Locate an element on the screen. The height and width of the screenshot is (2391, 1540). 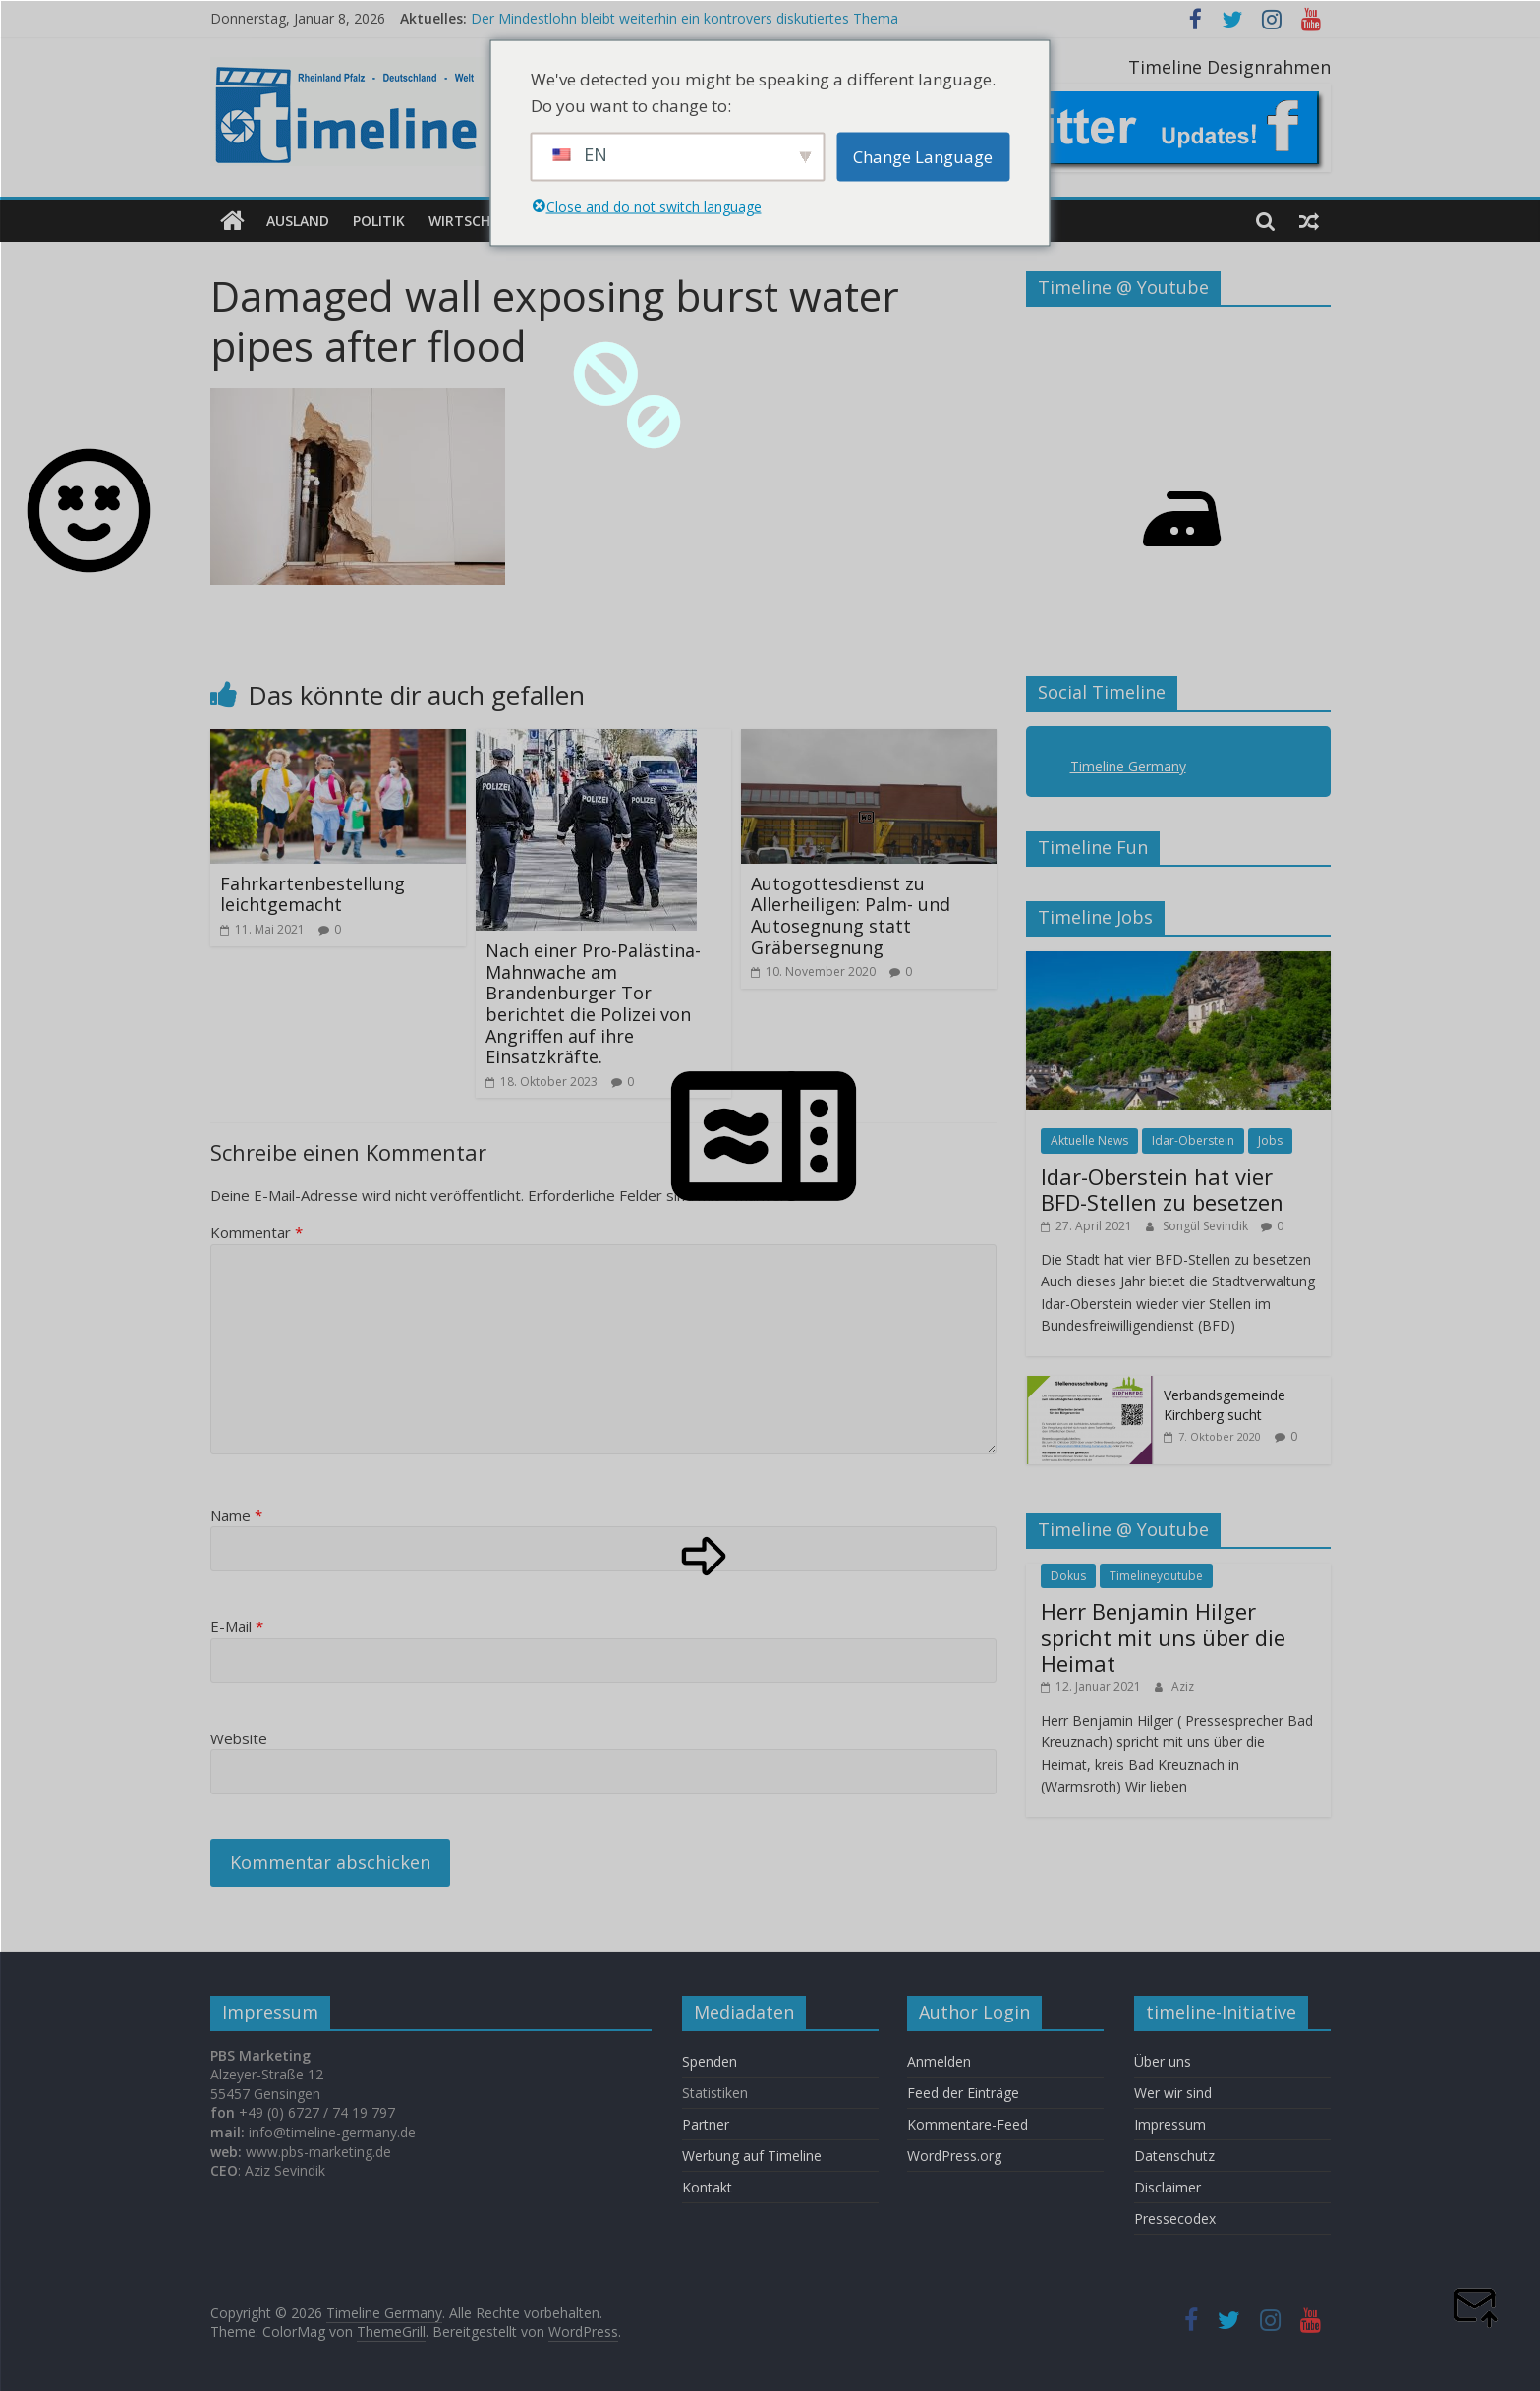
navigate to the next item or page is located at coordinates (704, 1556).